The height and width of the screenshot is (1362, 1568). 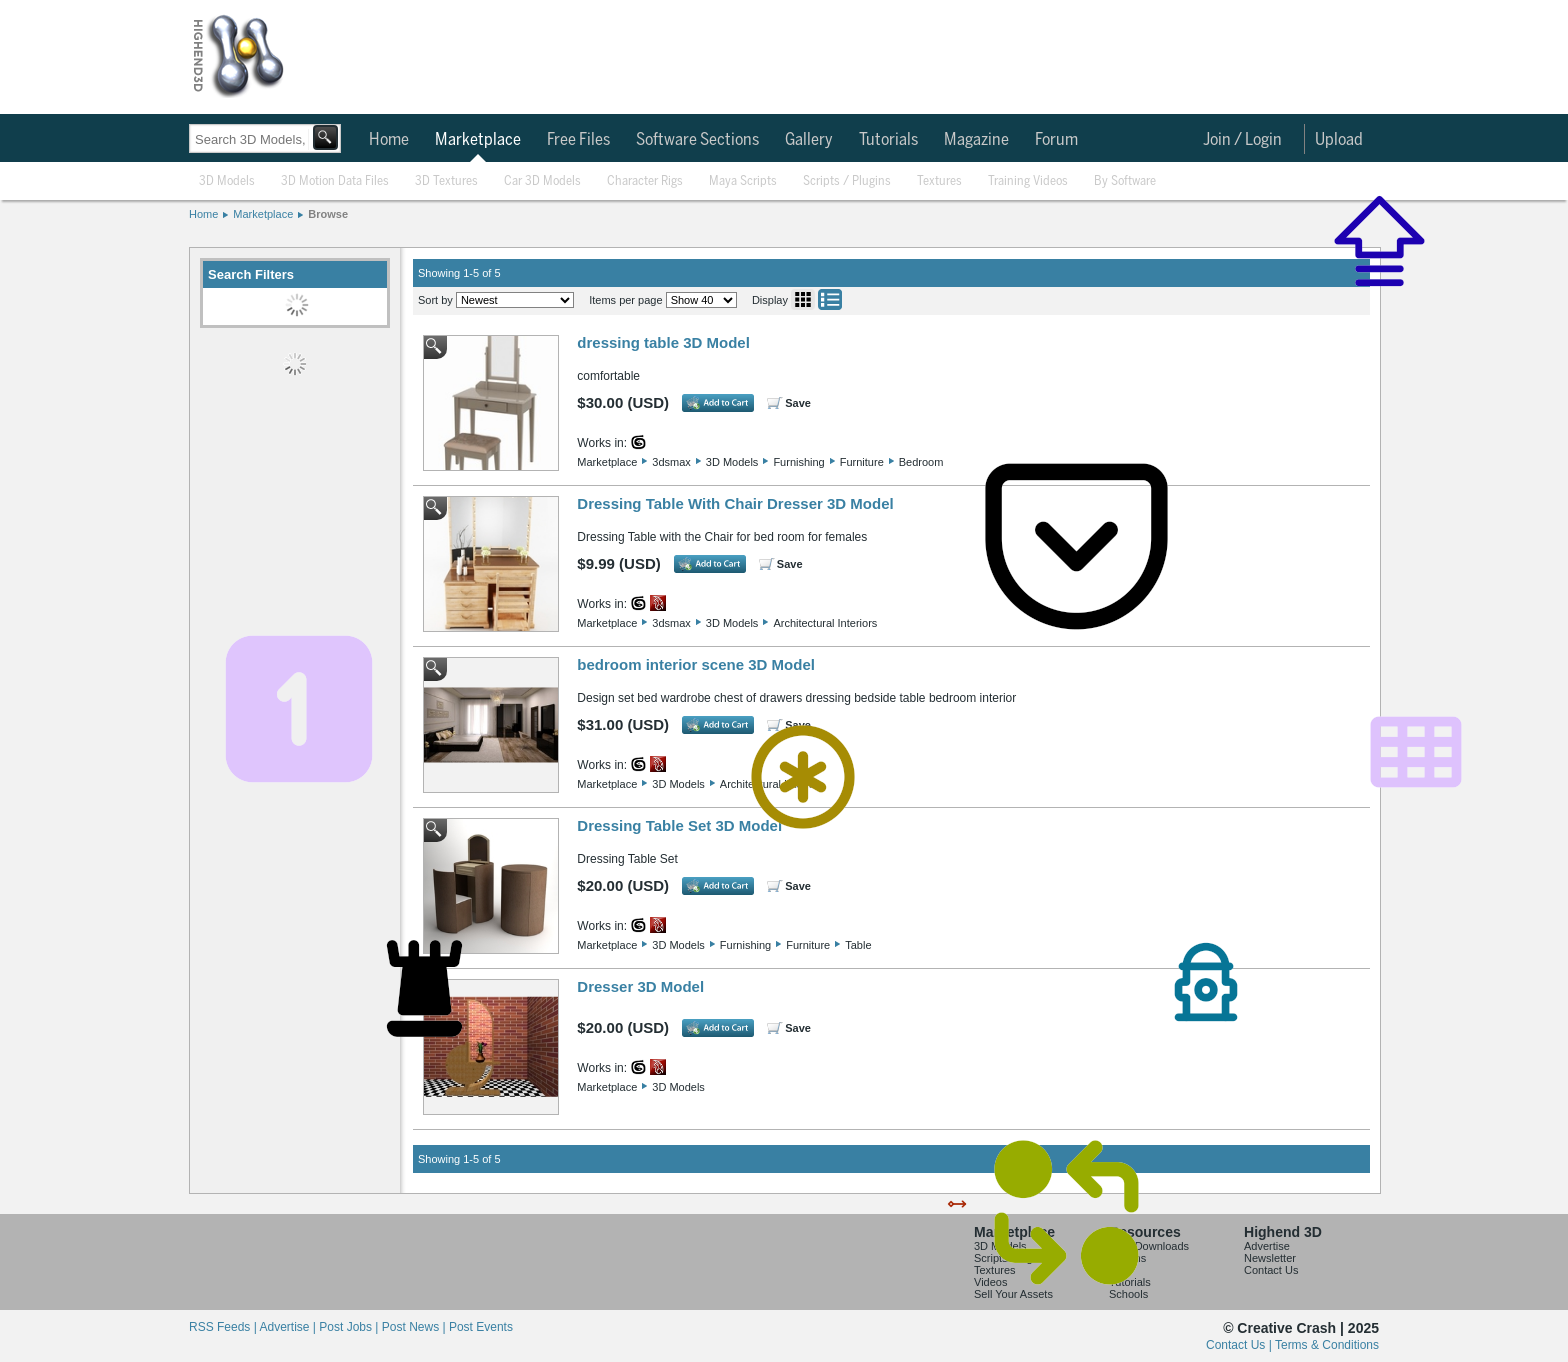 I want to click on indicates step one in a numbered sequence, so click(x=299, y=709).